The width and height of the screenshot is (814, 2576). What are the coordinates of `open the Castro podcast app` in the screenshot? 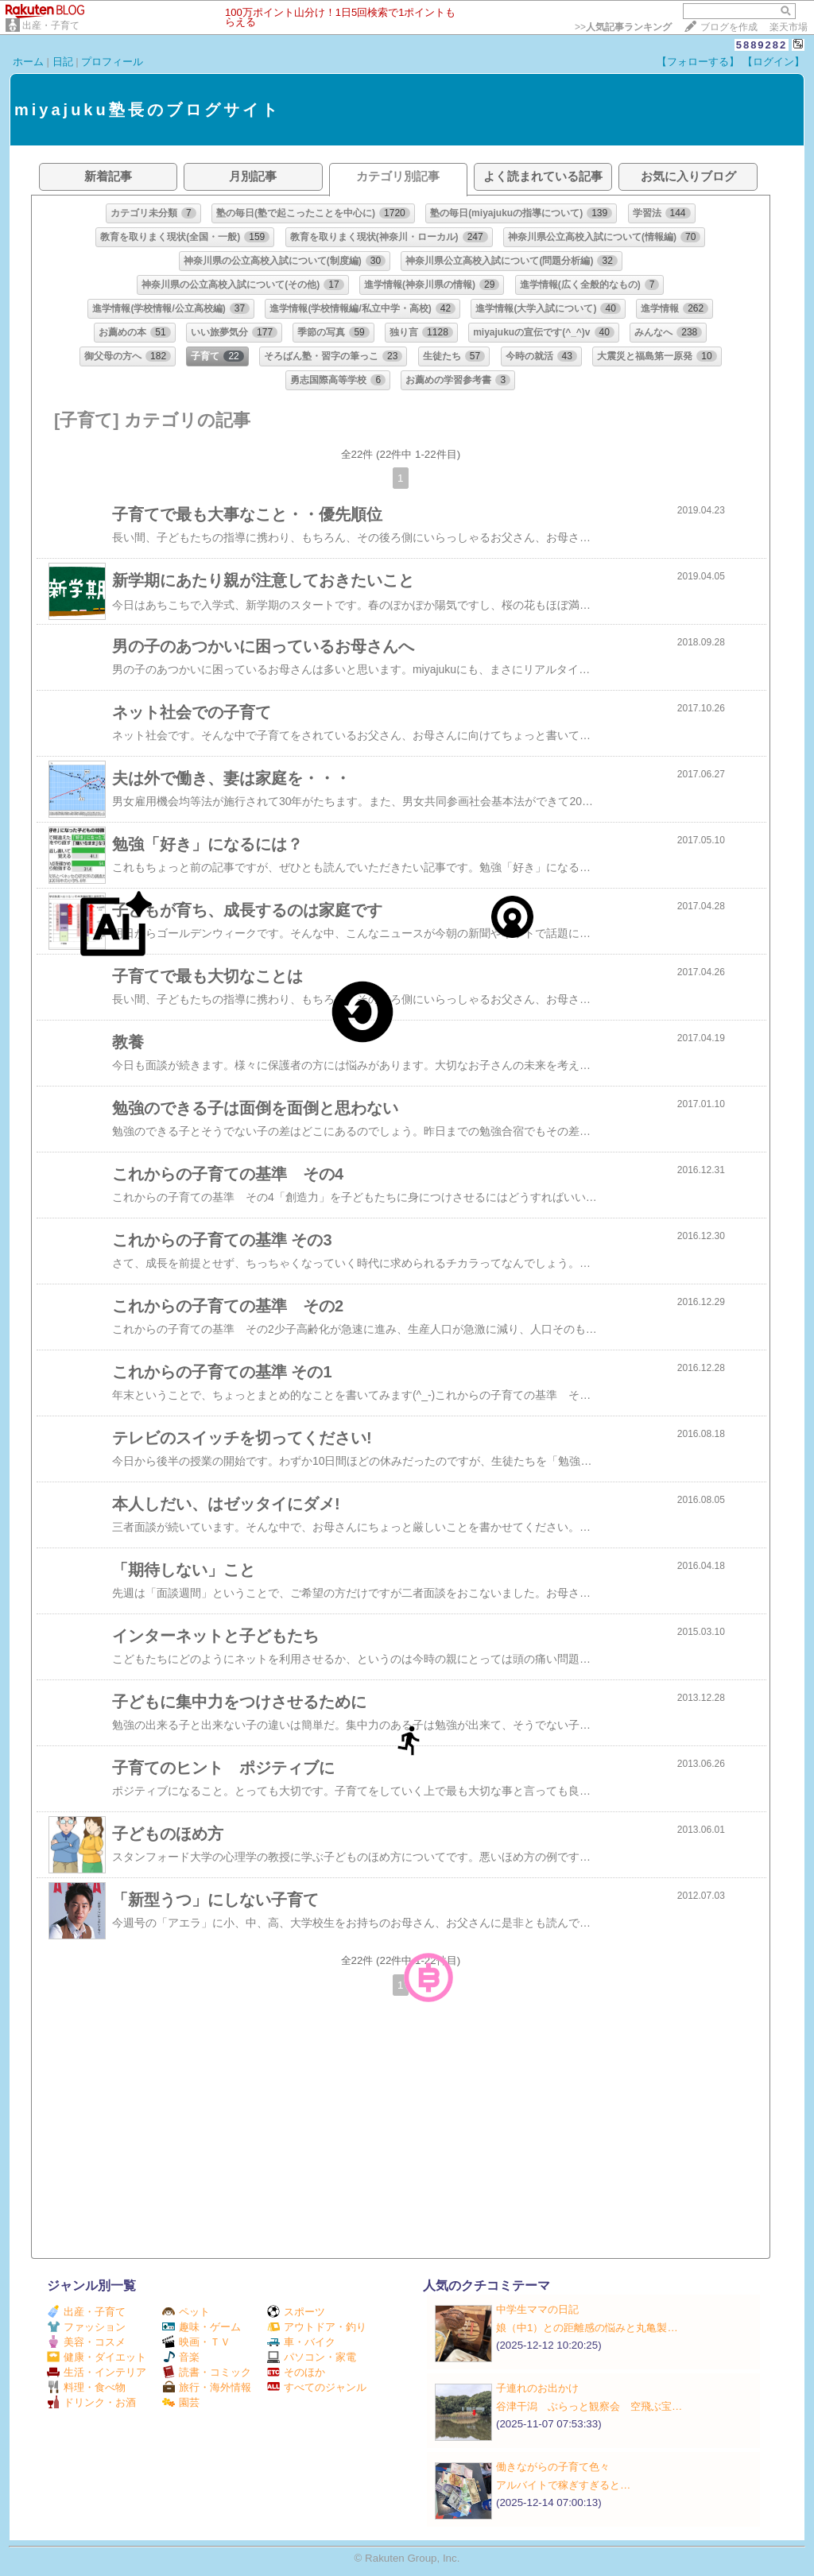 It's located at (512, 916).